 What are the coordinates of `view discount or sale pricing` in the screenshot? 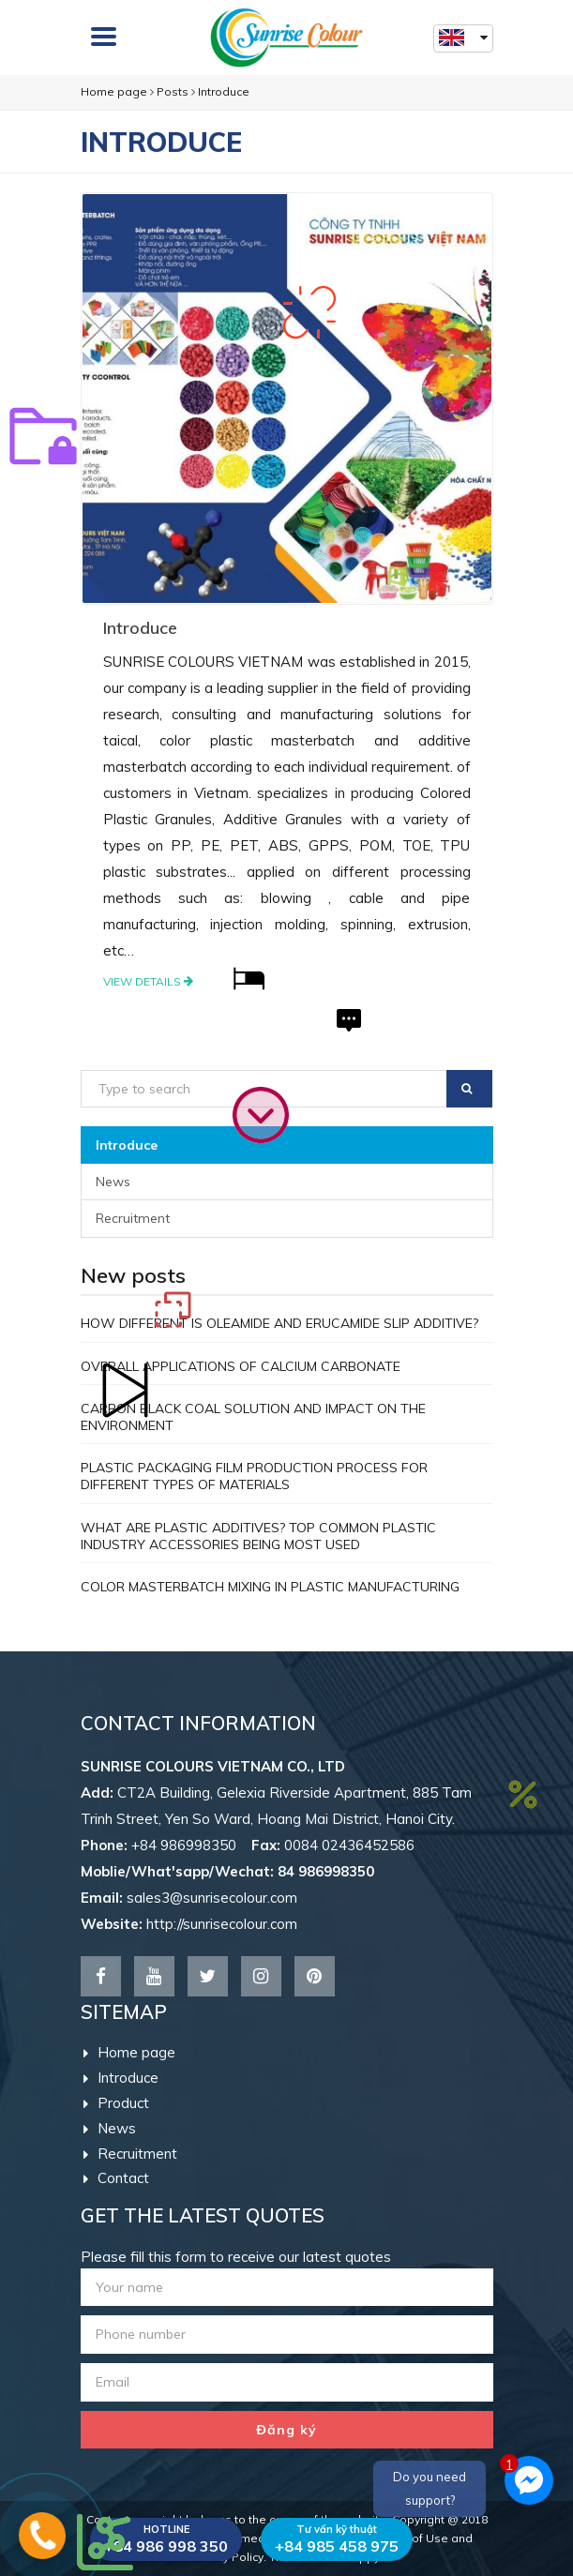 It's located at (522, 1794).